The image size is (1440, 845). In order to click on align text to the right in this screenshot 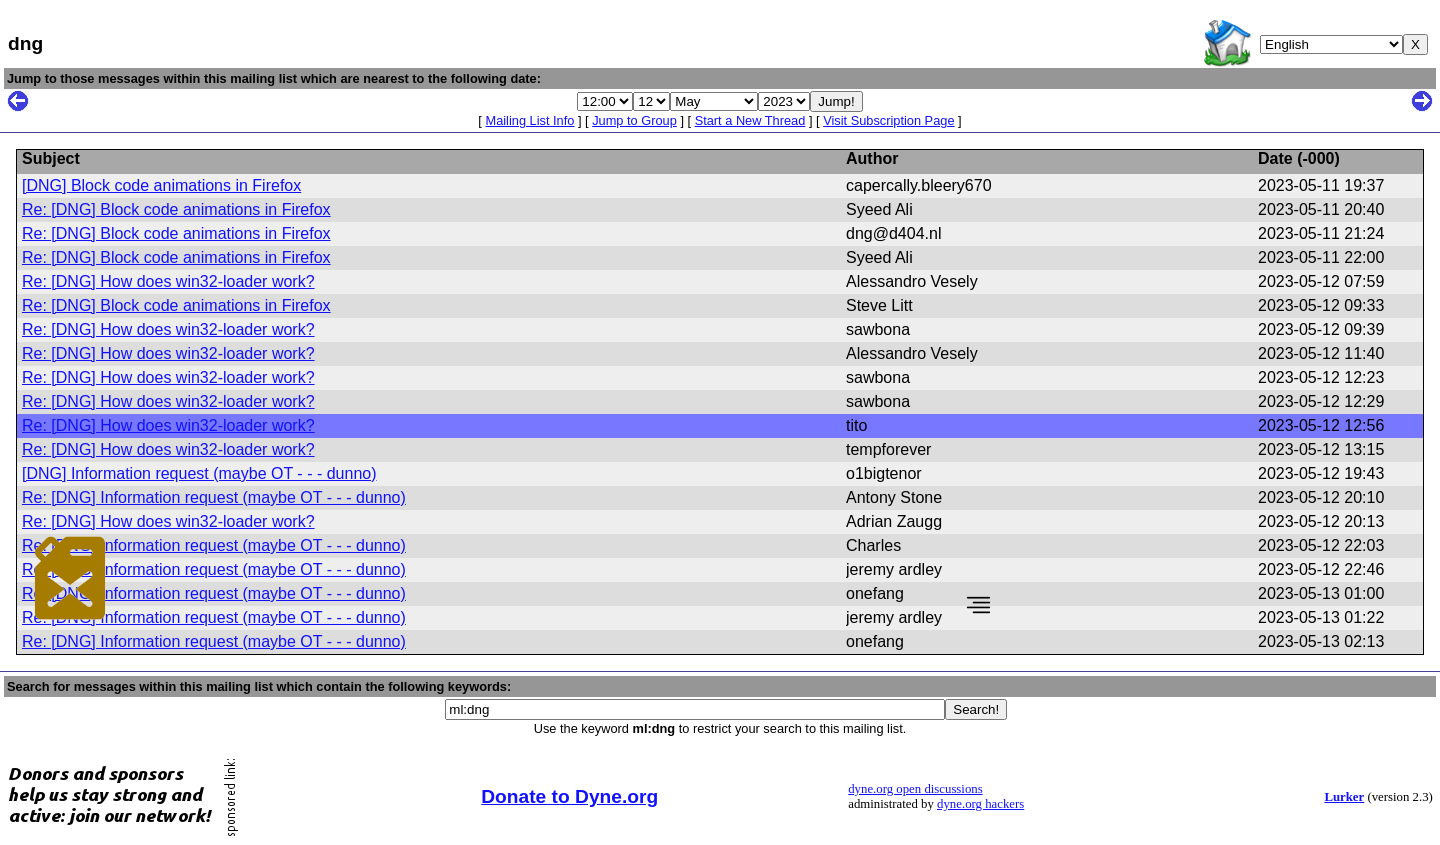, I will do `click(978, 605)`.